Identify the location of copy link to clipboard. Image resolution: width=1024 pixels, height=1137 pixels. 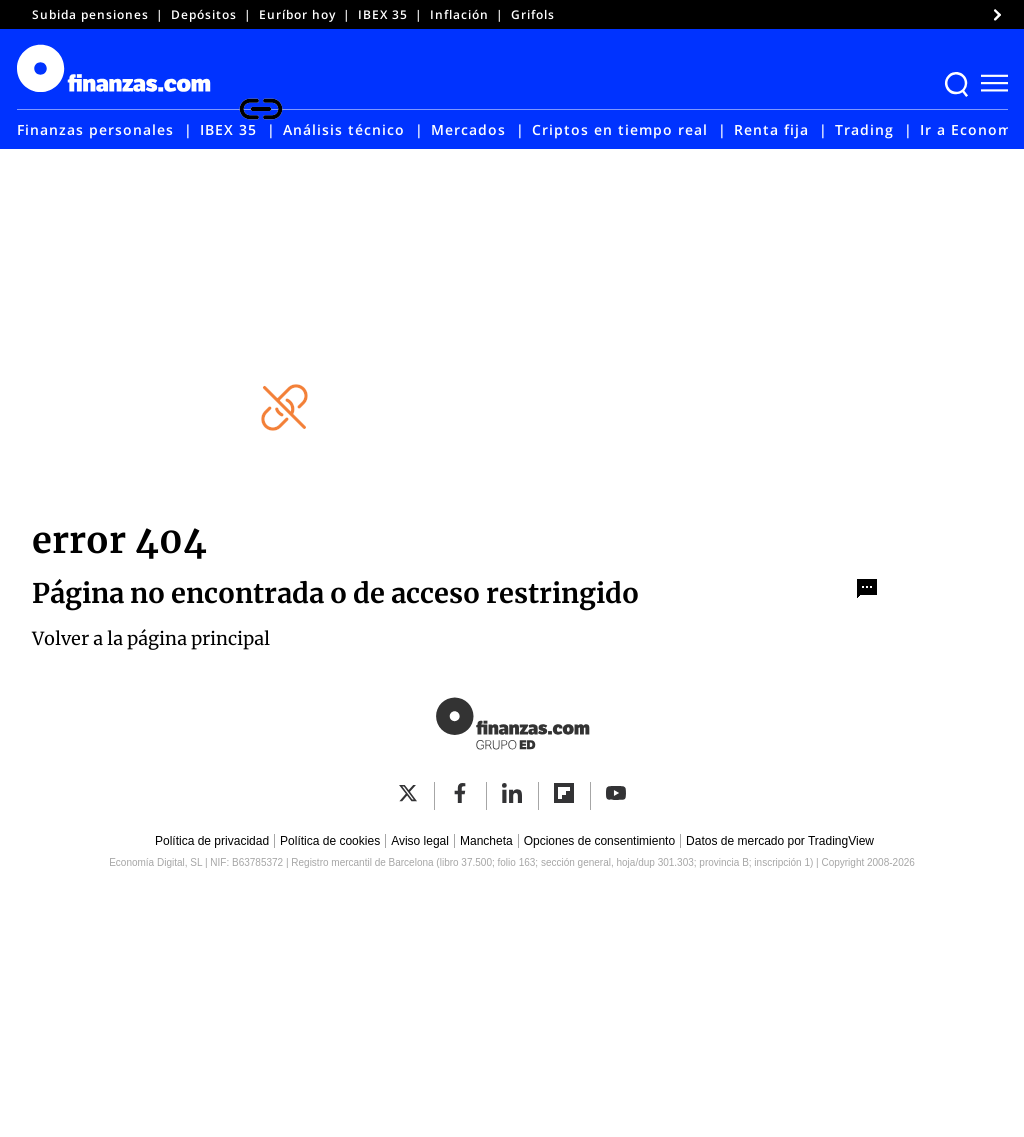
(261, 109).